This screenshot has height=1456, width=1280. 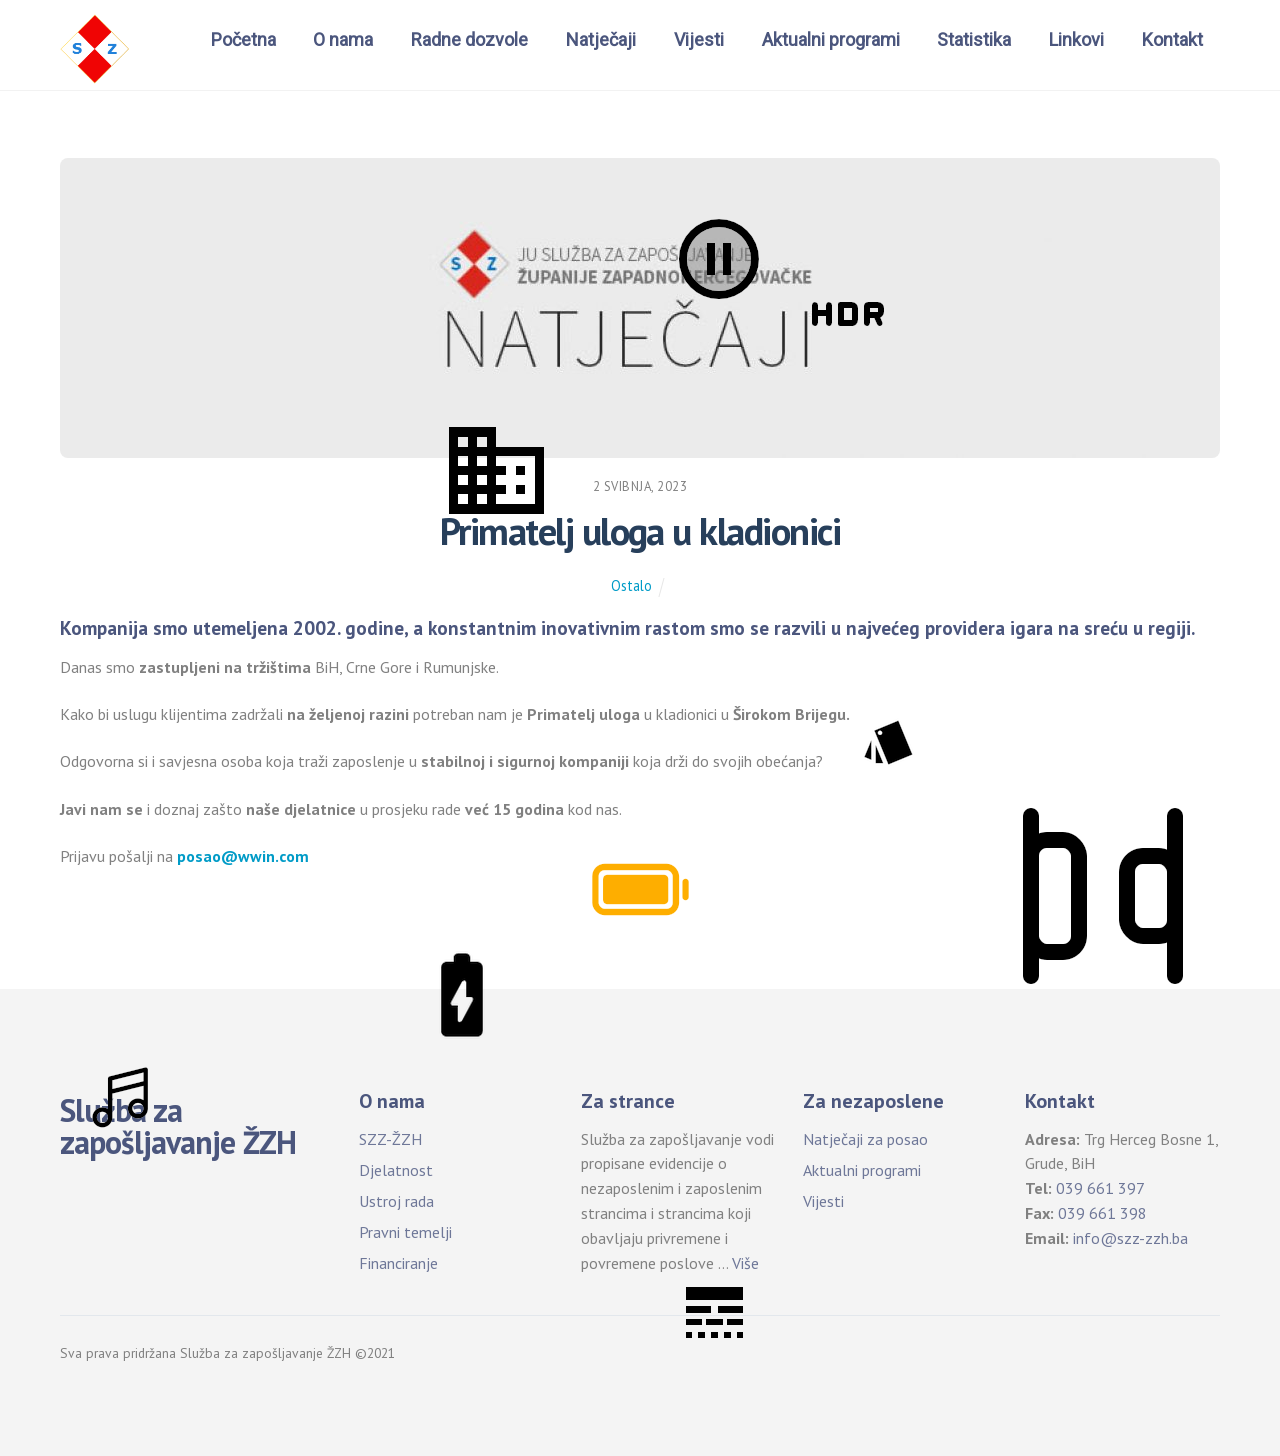 I want to click on enable HDR mode for photos, so click(x=848, y=314).